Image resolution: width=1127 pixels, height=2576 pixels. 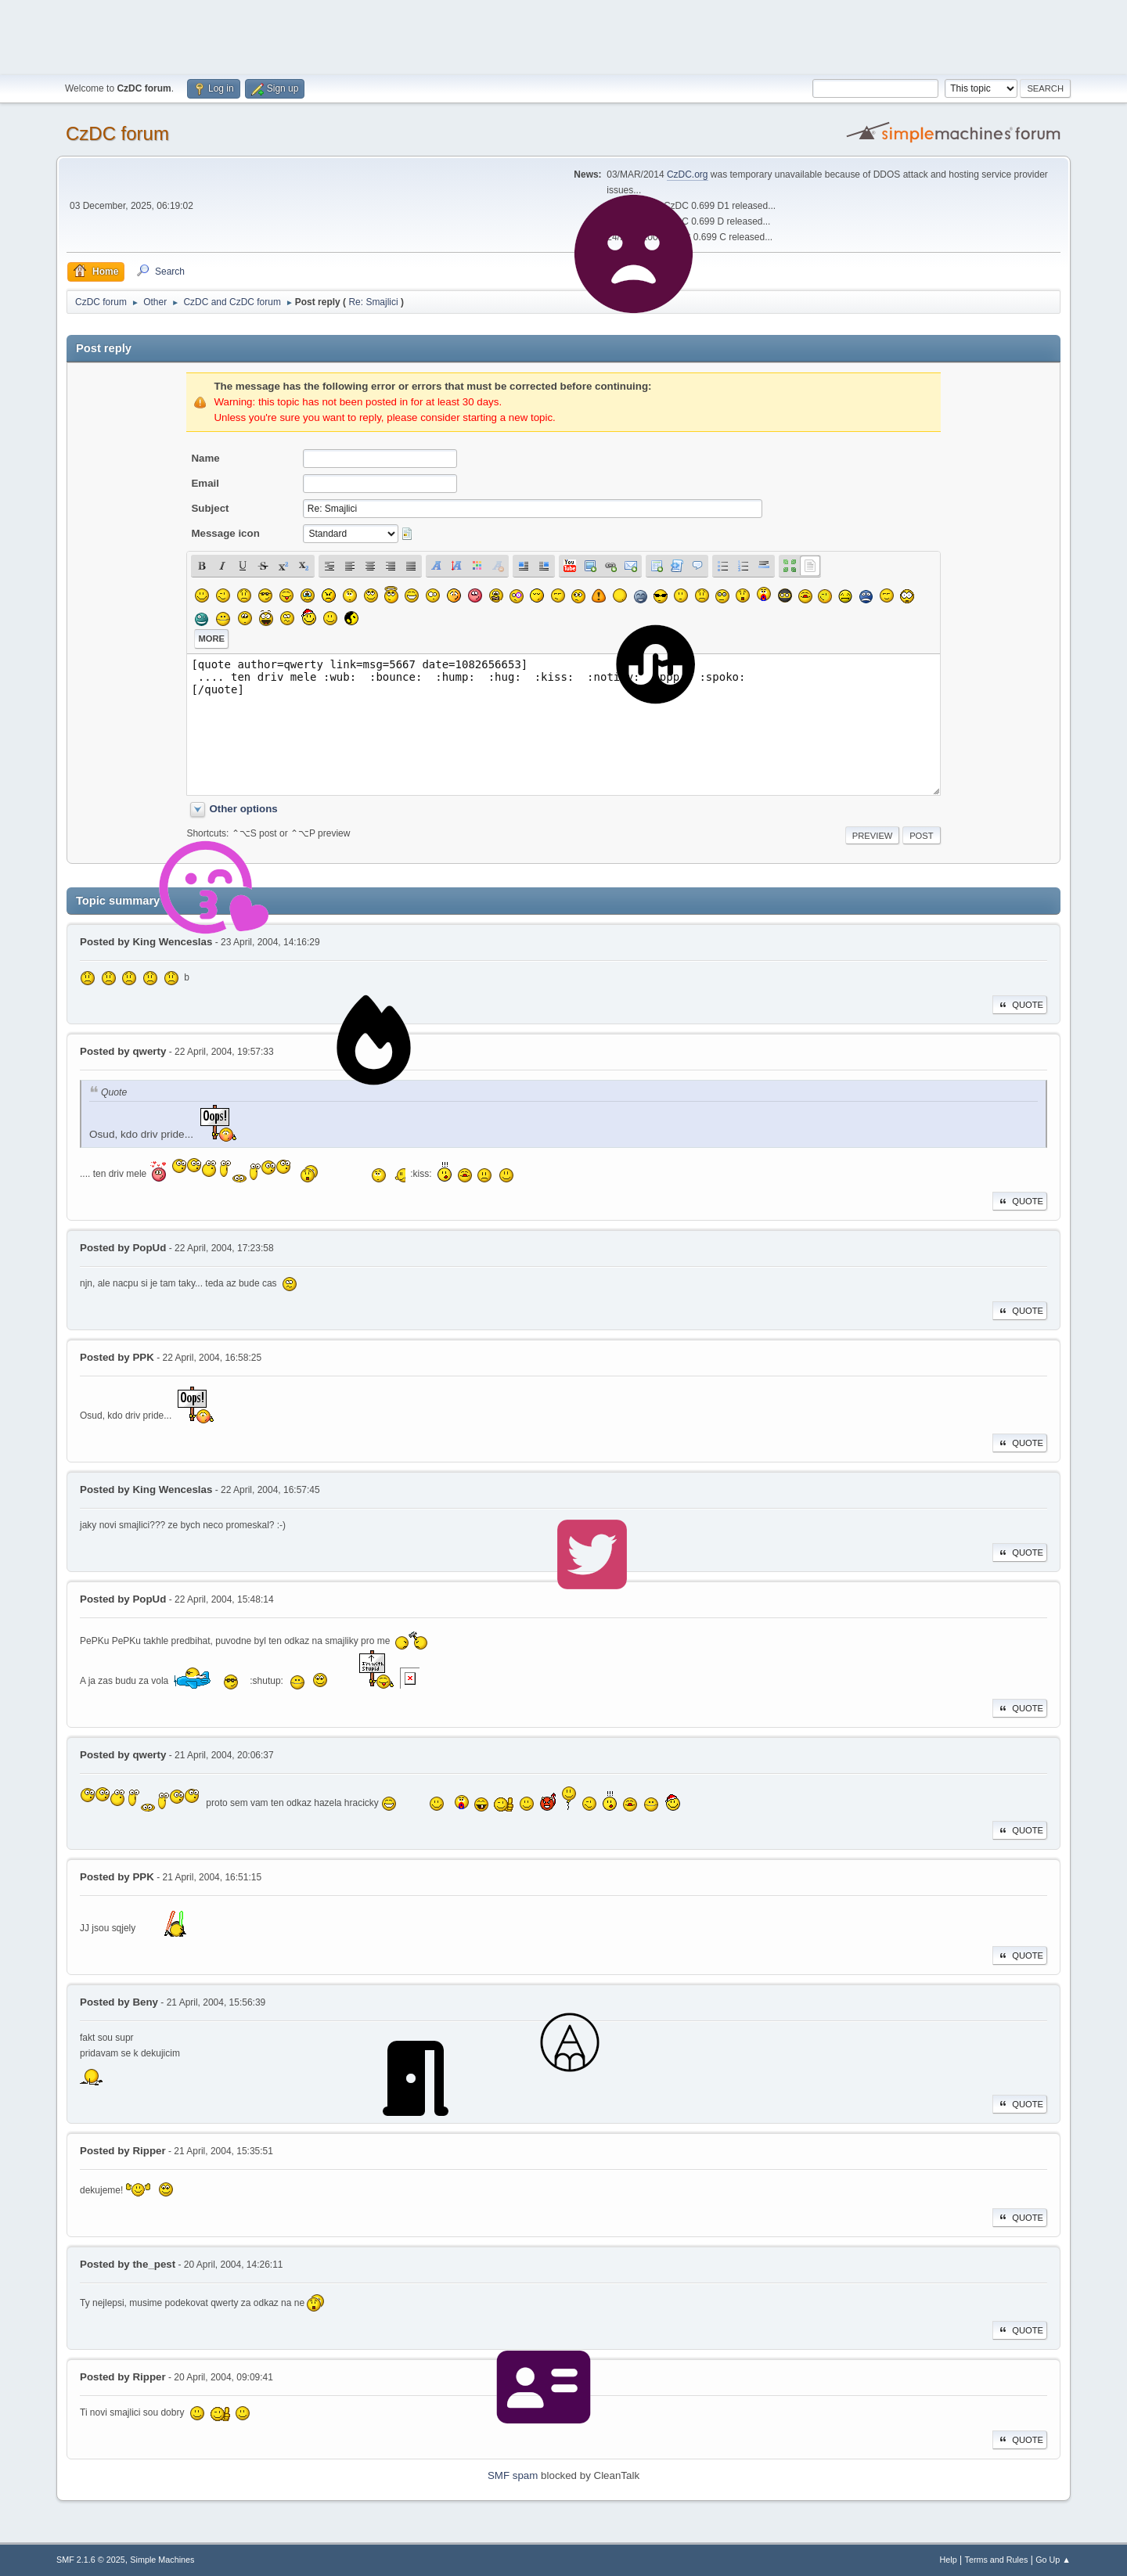 What do you see at coordinates (592, 1554) in the screenshot?
I see `share to Twitter` at bounding box center [592, 1554].